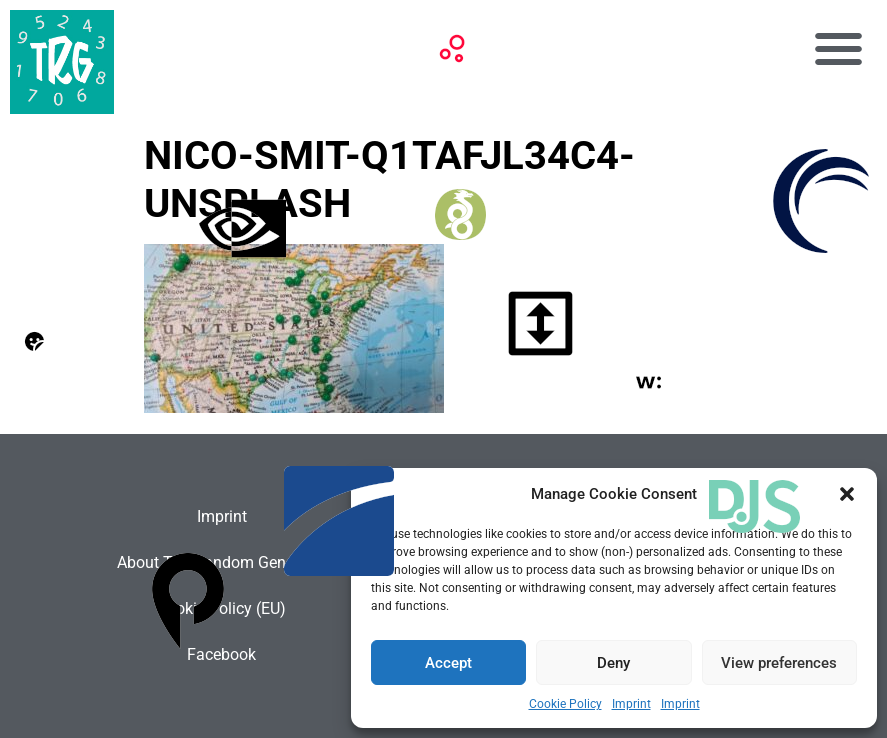 The image size is (887, 738). Describe the element at coordinates (821, 201) in the screenshot. I see `akamai technologies company logo` at that location.